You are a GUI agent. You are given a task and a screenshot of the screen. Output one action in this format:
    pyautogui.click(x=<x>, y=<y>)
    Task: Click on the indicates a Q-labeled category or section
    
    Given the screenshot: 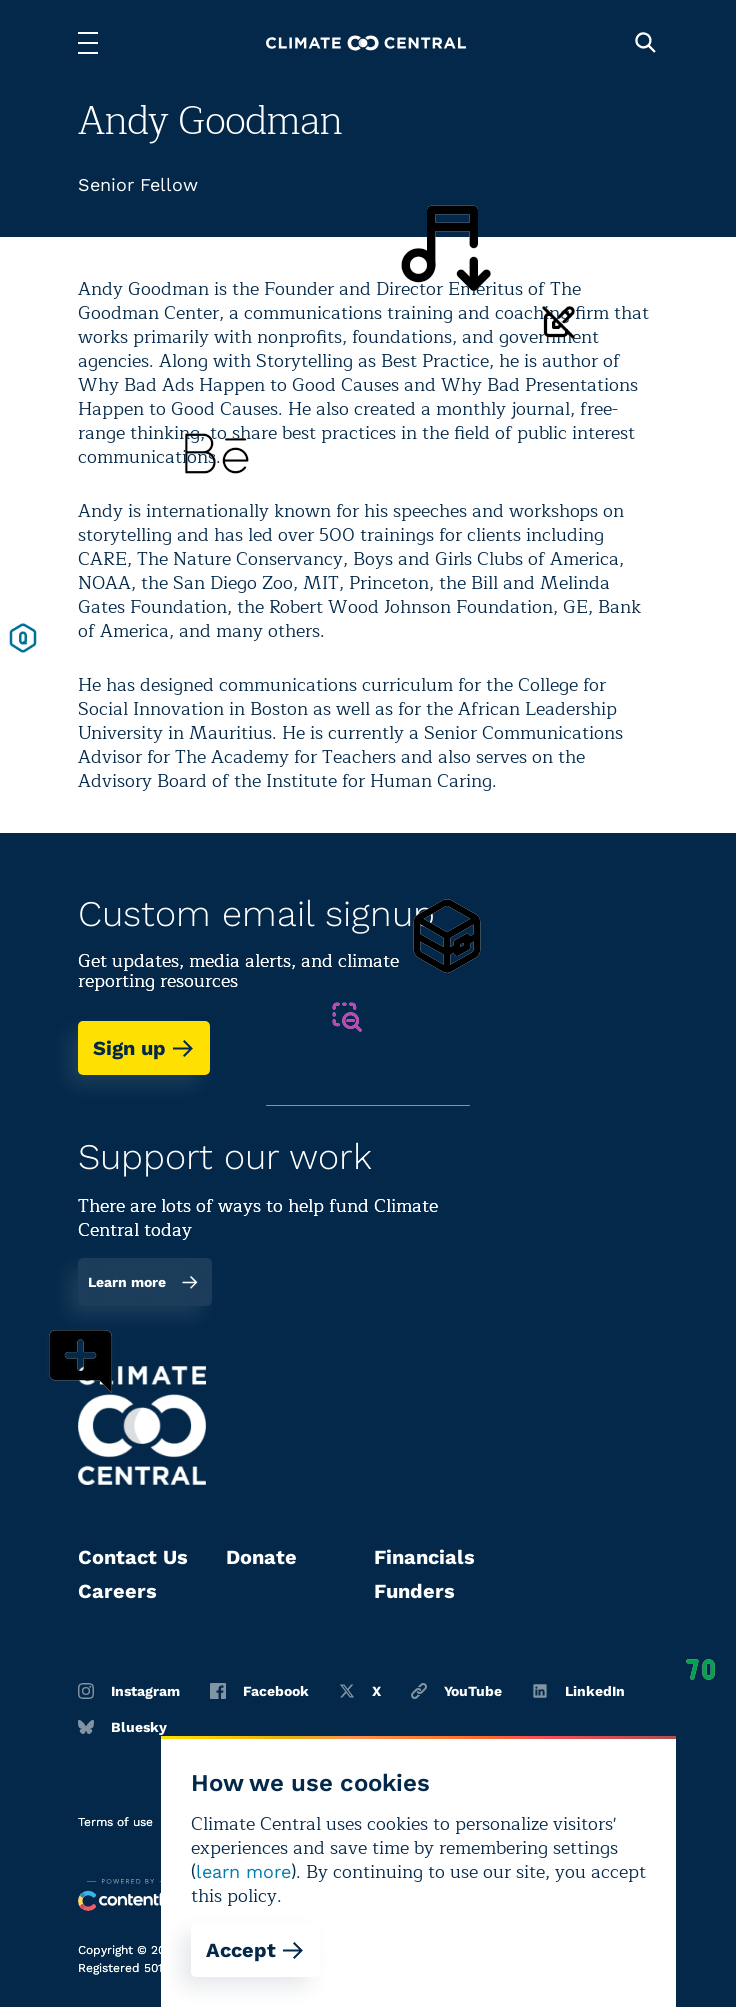 What is the action you would take?
    pyautogui.click(x=23, y=638)
    